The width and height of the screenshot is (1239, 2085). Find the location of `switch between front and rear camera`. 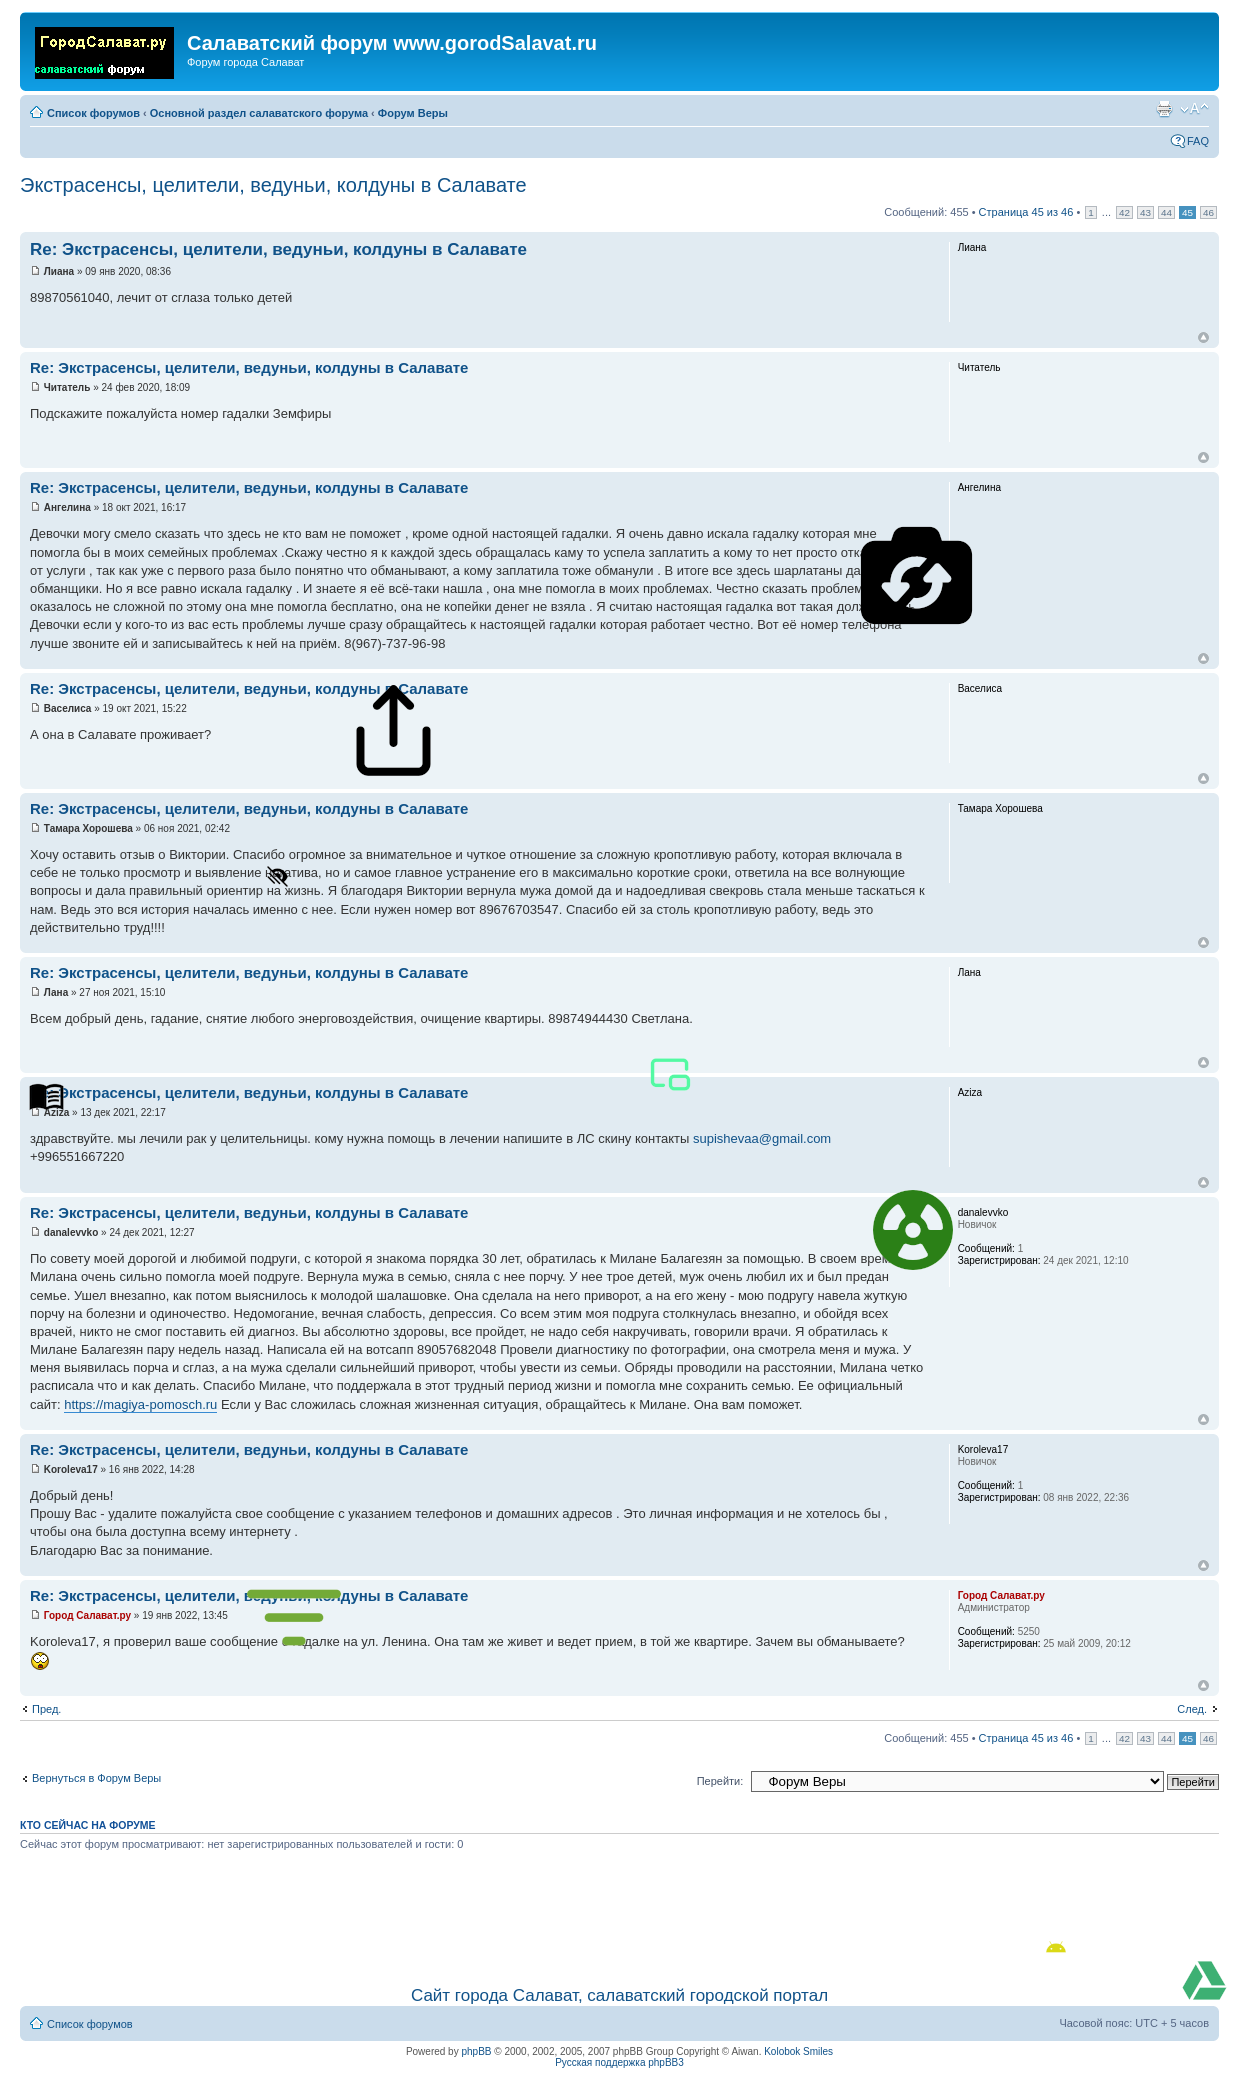

switch between front and rear camera is located at coordinates (916, 575).